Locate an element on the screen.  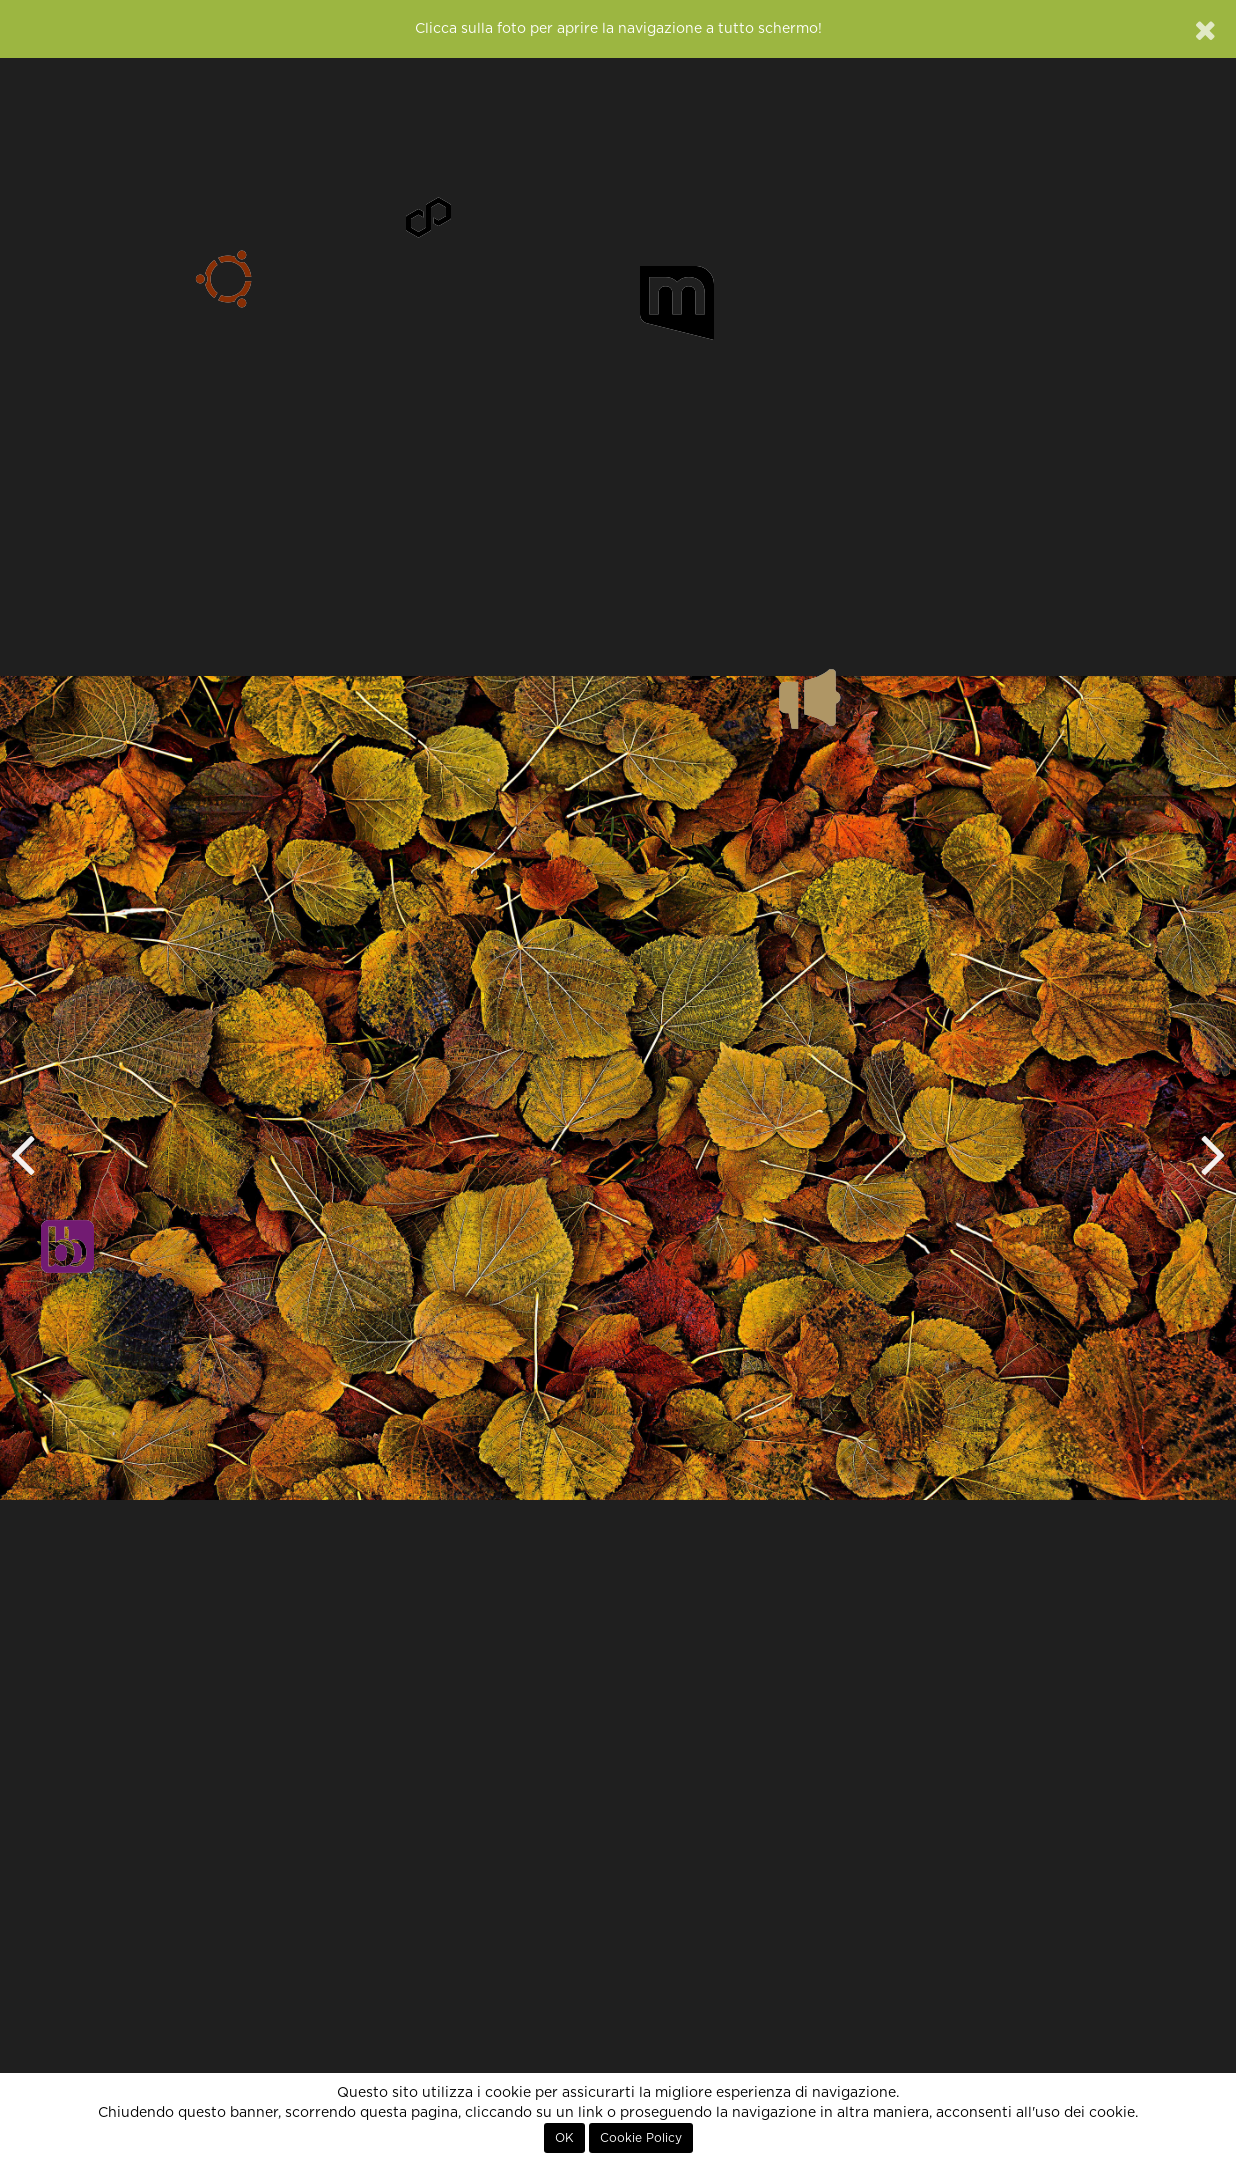
mail.com email service logo is located at coordinates (677, 303).